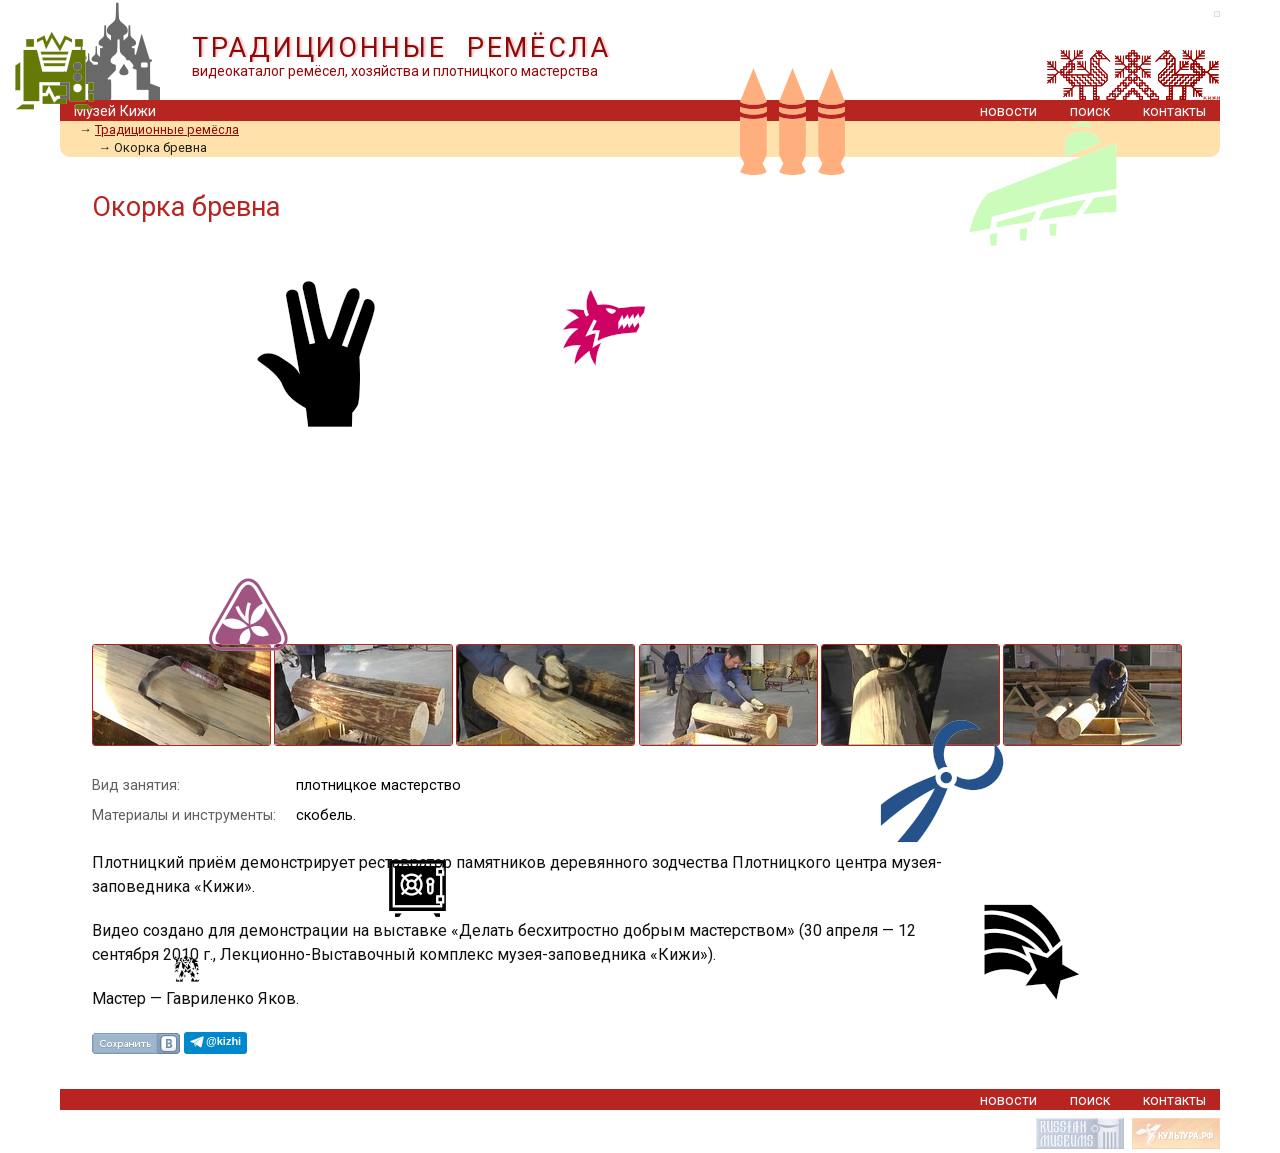  What do you see at coordinates (604, 327) in the screenshot?
I see `select wolf character or team` at bounding box center [604, 327].